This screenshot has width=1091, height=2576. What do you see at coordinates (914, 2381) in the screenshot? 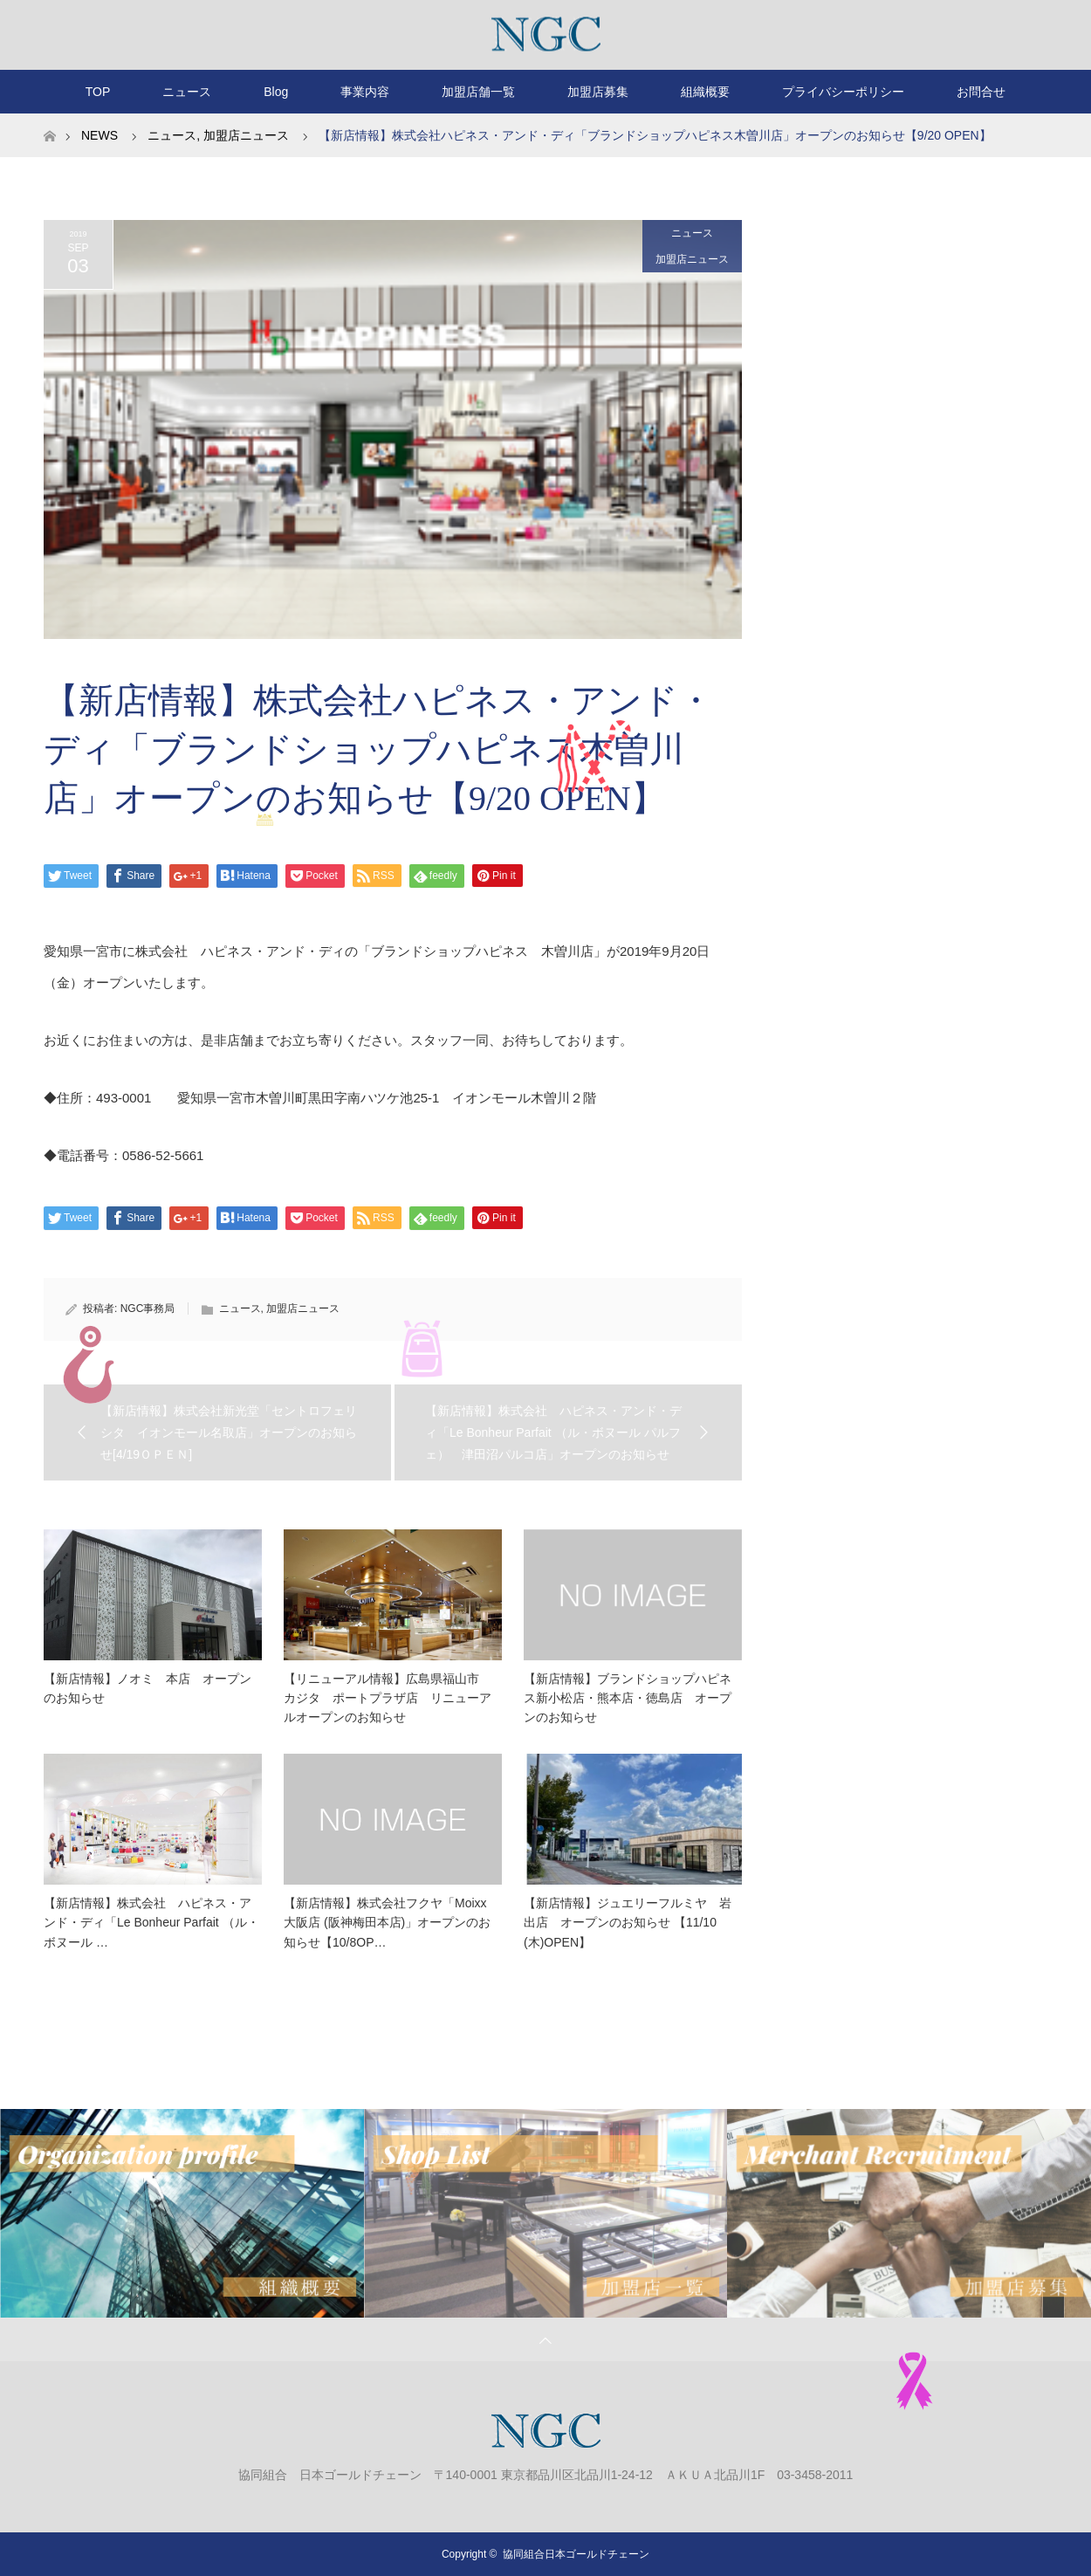
I see `indicates support for a cause or awareness campaign` at bounding box center [914, 2381].